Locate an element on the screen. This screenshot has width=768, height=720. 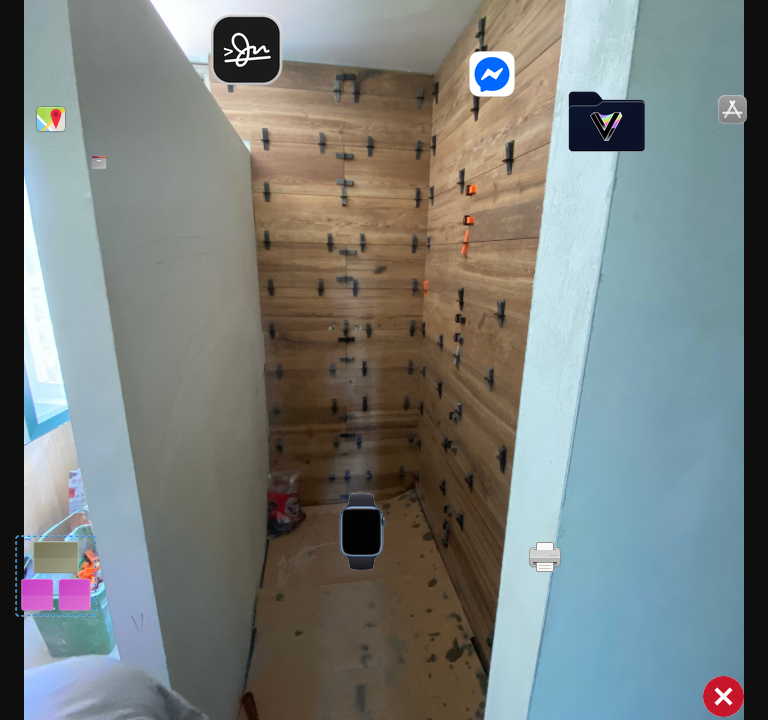
connect to a network printer is located at coordinates (545, 557).